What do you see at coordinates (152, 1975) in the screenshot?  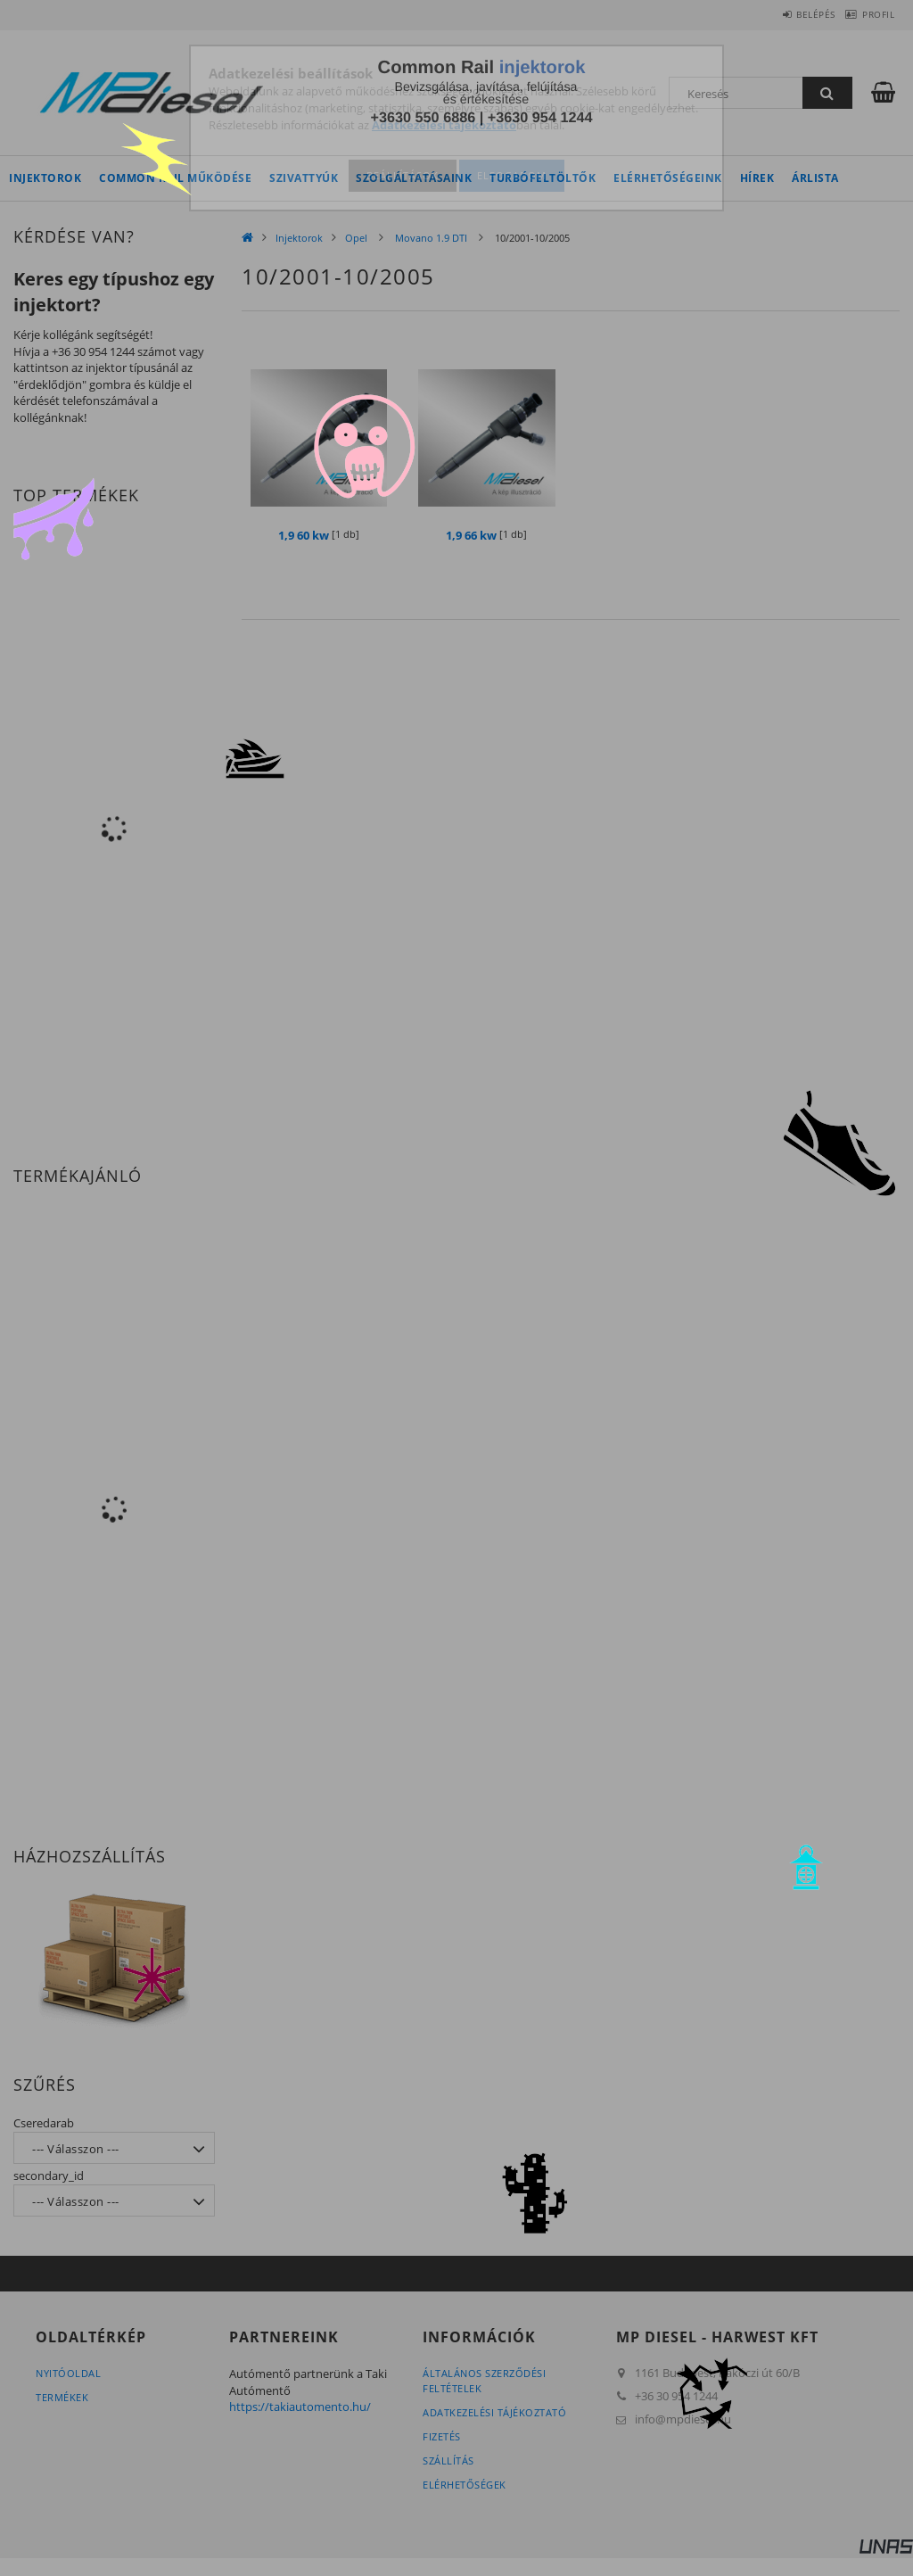 I see `activate laser or beam attack` at bounding box center [152, 1975].